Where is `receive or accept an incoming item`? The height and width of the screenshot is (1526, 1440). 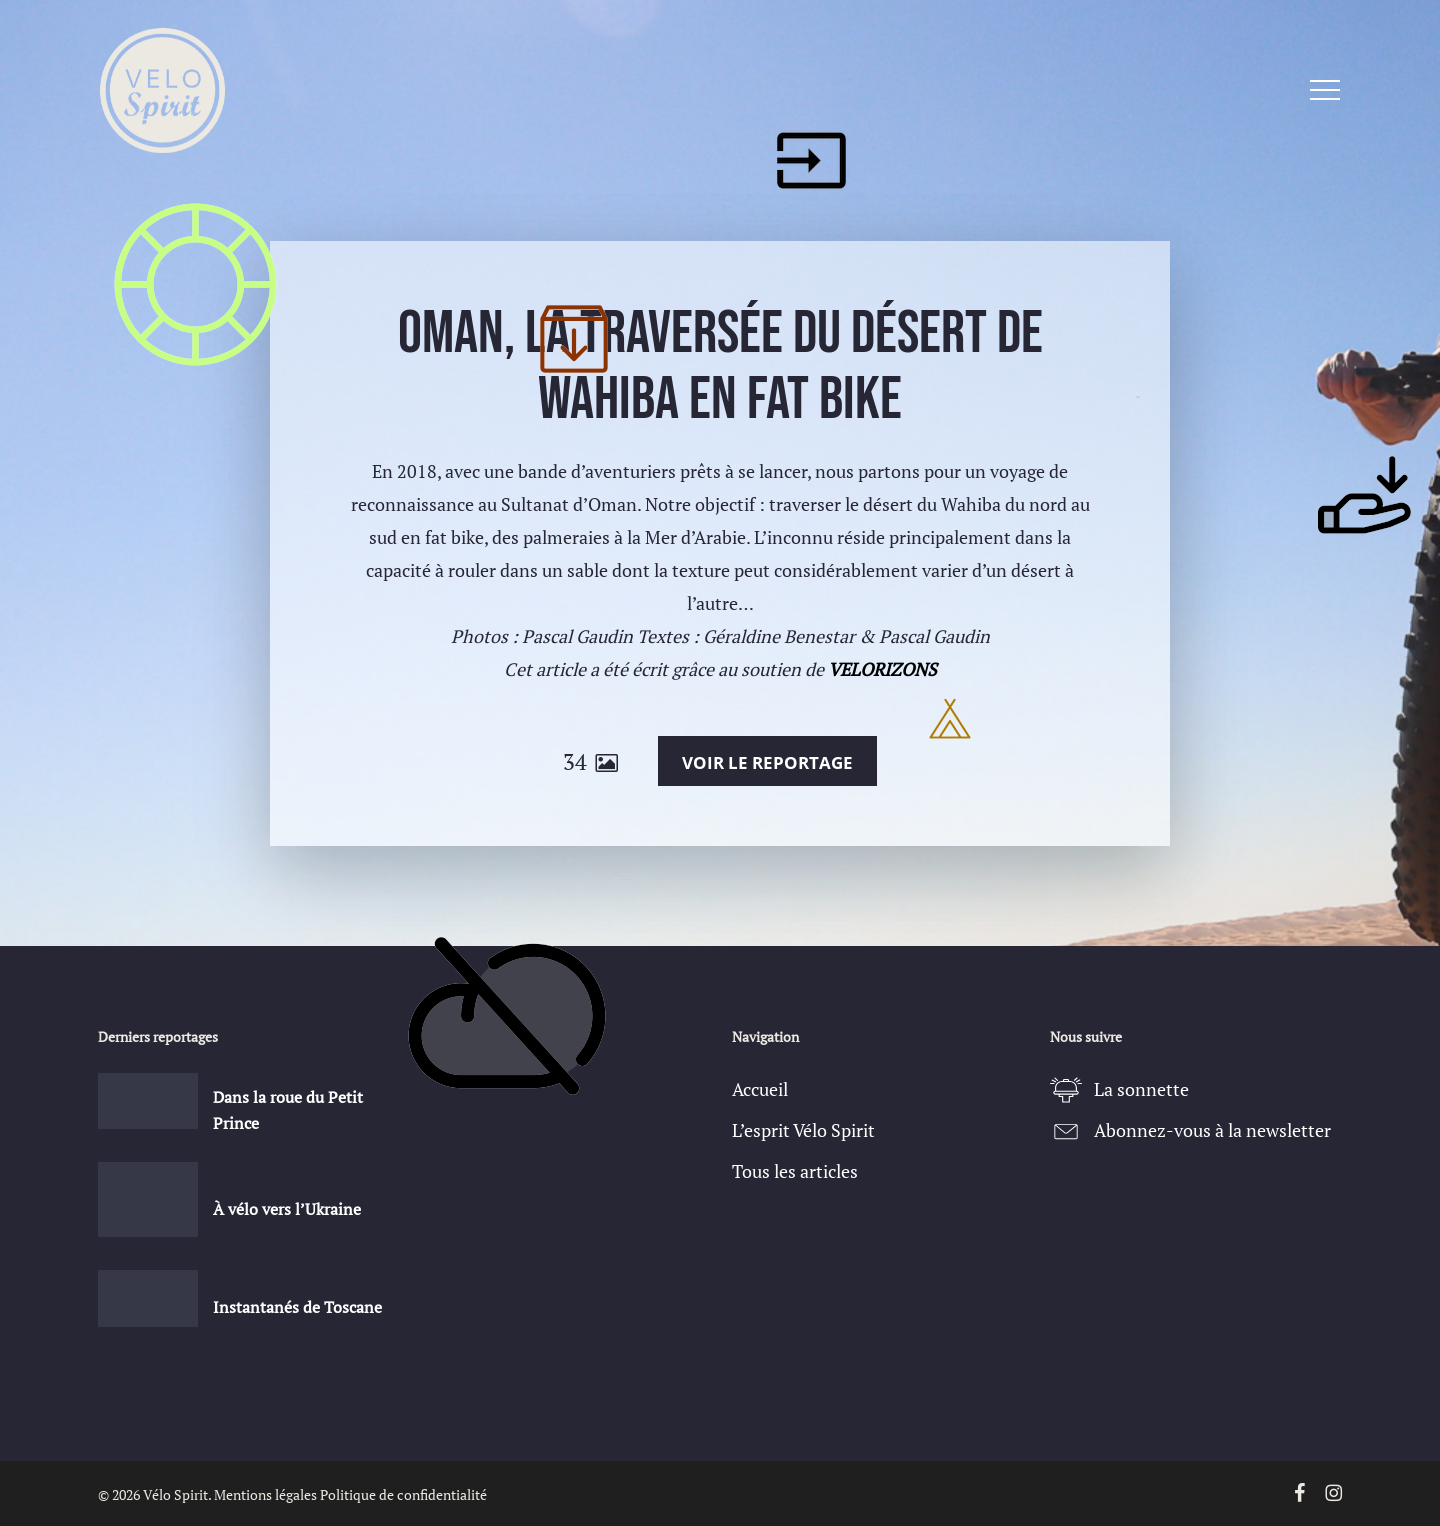 receive or accept an incoming item is located at coordinates (1367, 499).